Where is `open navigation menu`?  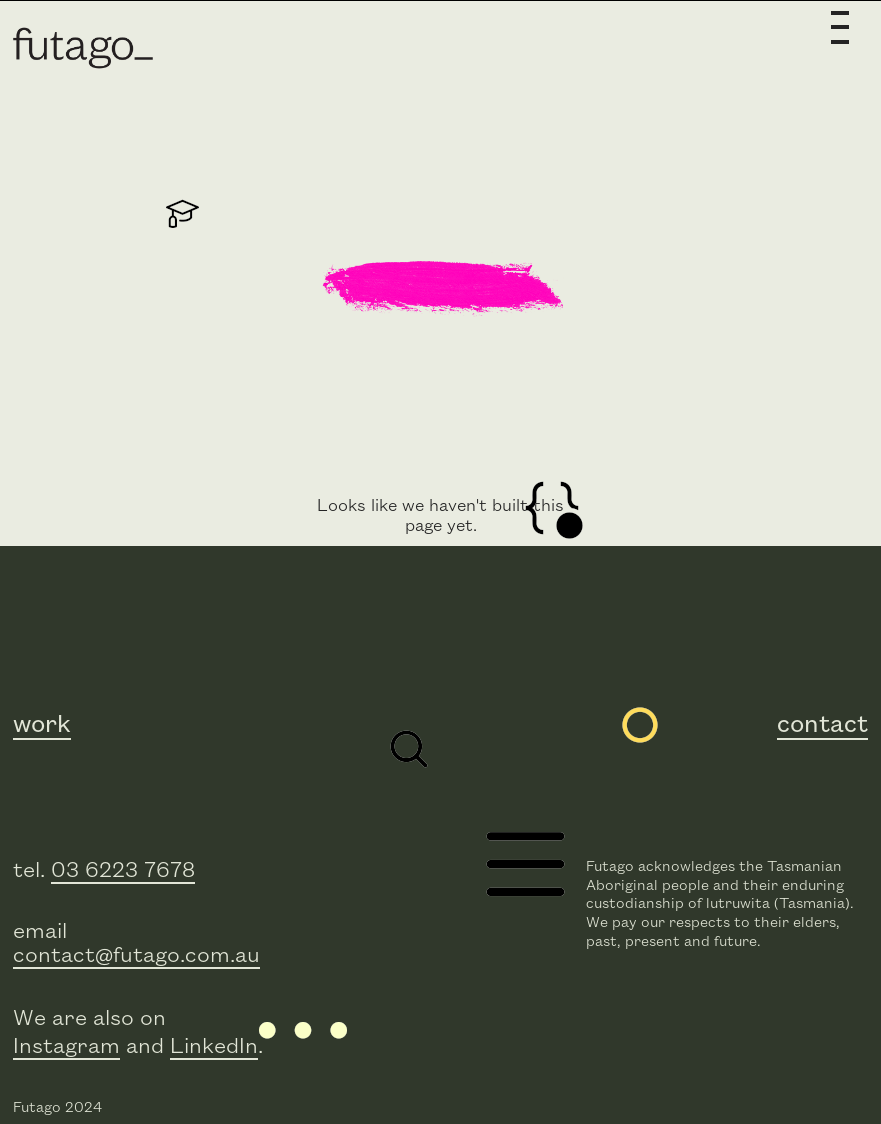
open navigation menu is located at coordinates (525, 865).